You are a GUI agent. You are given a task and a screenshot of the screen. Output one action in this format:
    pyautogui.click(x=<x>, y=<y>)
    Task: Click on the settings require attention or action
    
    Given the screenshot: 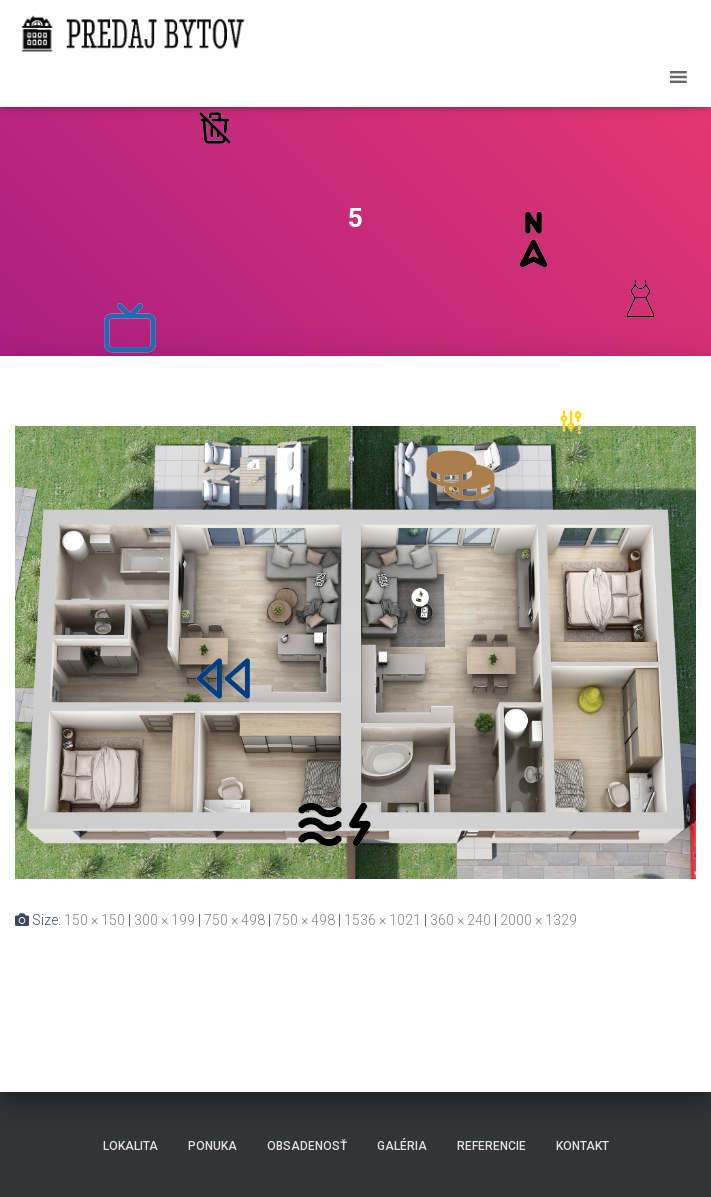 What is the action you would take?
    pyautogui.click(x=571, y=421)
    